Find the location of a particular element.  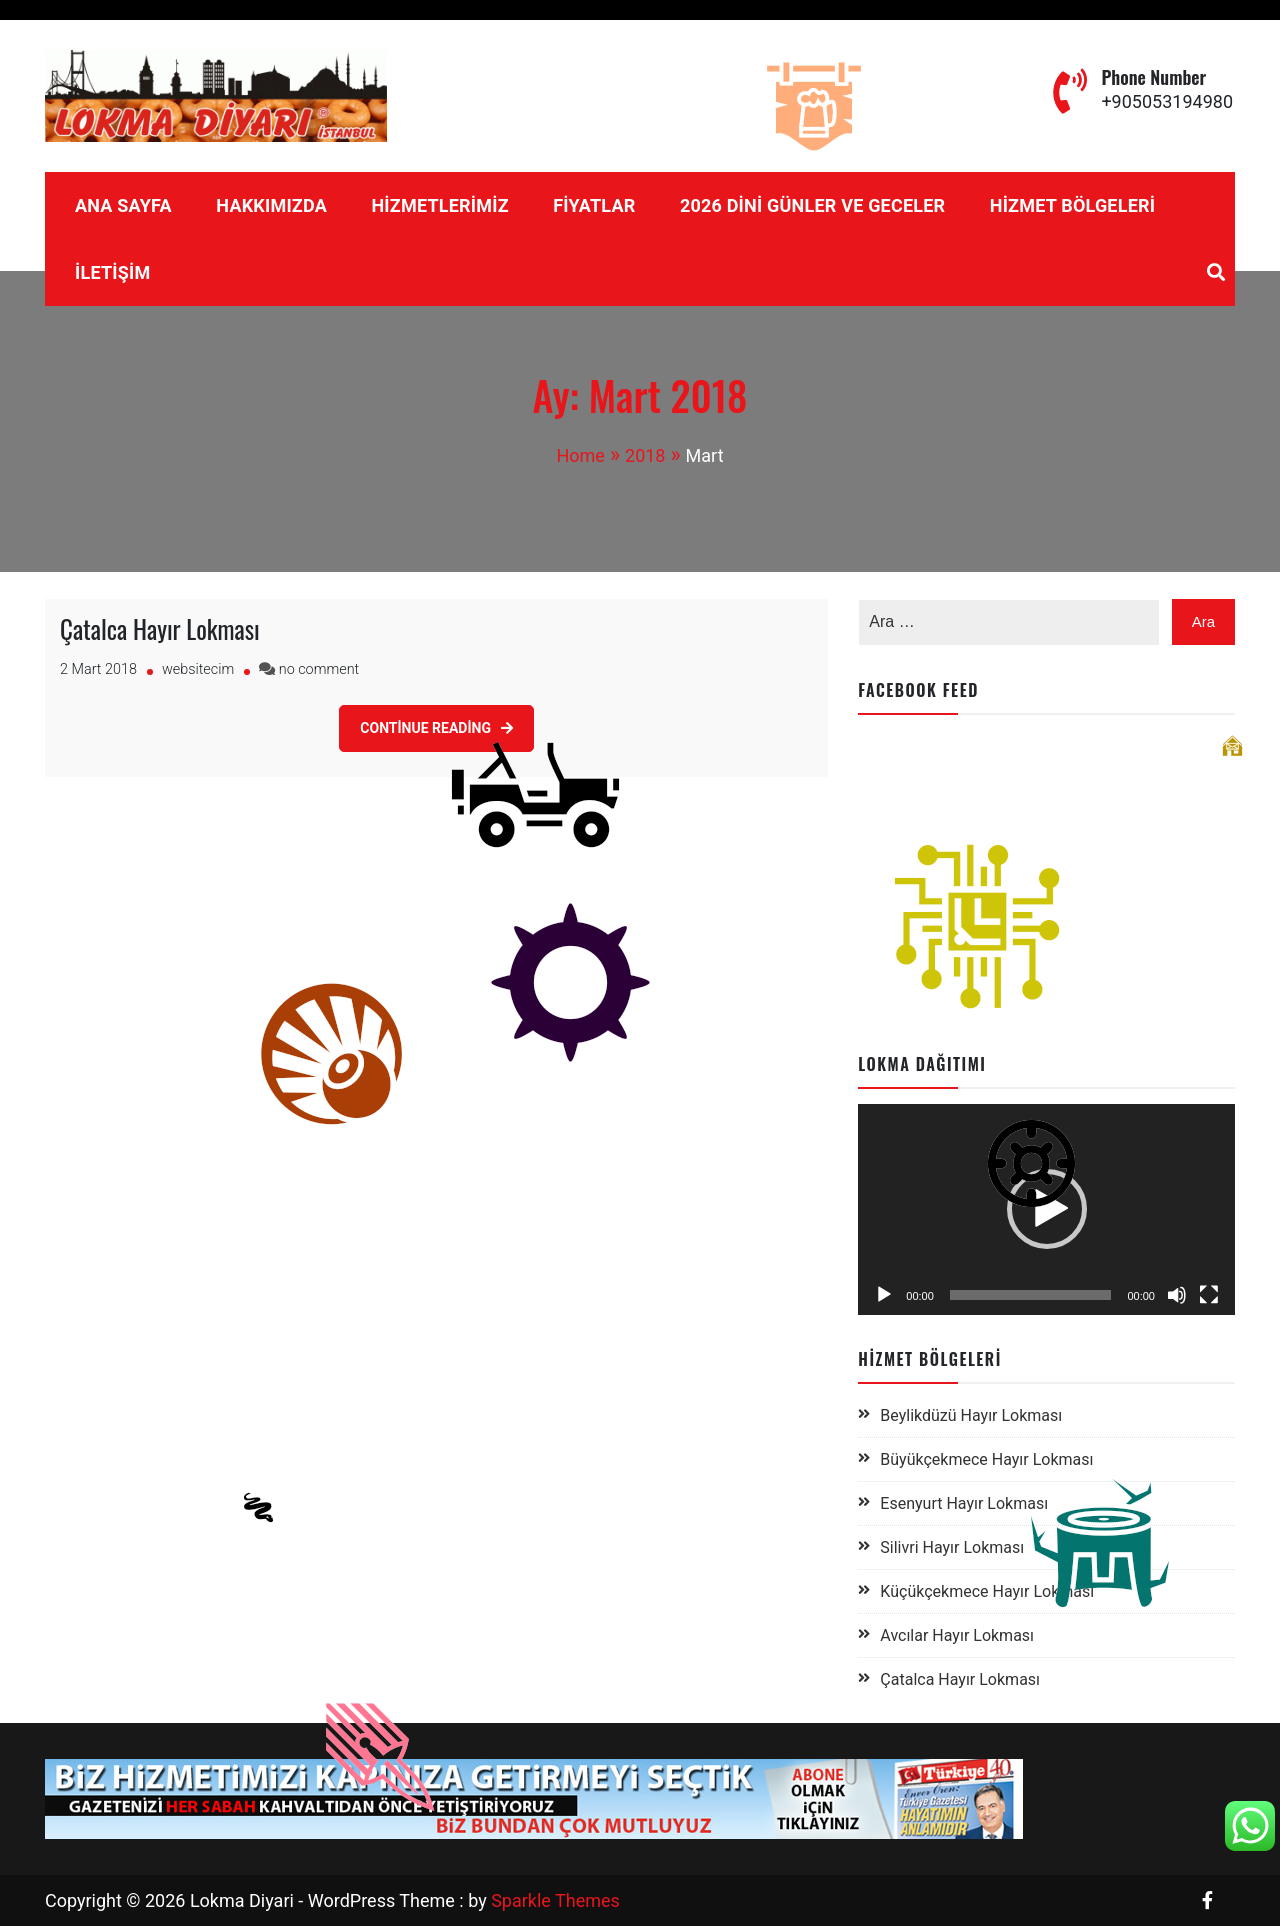

select off-road vehicle type is located at coordinates (535, 794).